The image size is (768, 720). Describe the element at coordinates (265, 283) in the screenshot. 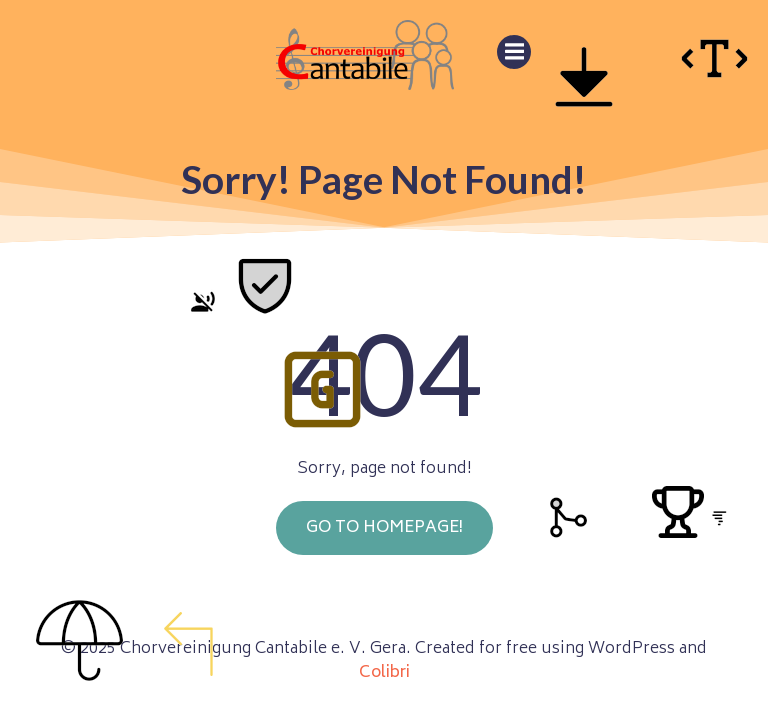

I see `indicates verified or secure status` at that location.